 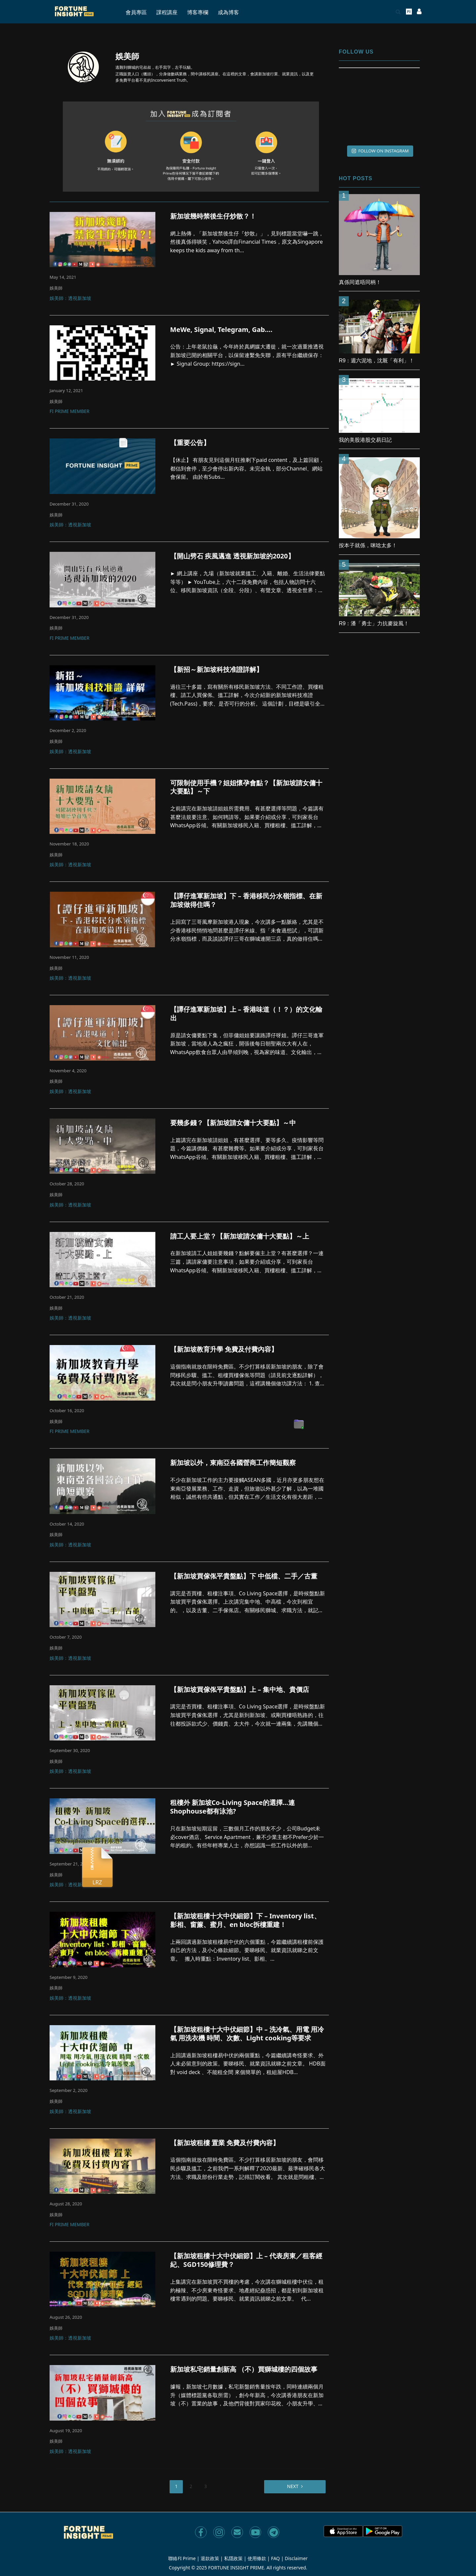 What do you see at coordinates (97, 1868) in the screenshot?
I see `an lrzip compressed archive file` at bounding box center [97, 1868].